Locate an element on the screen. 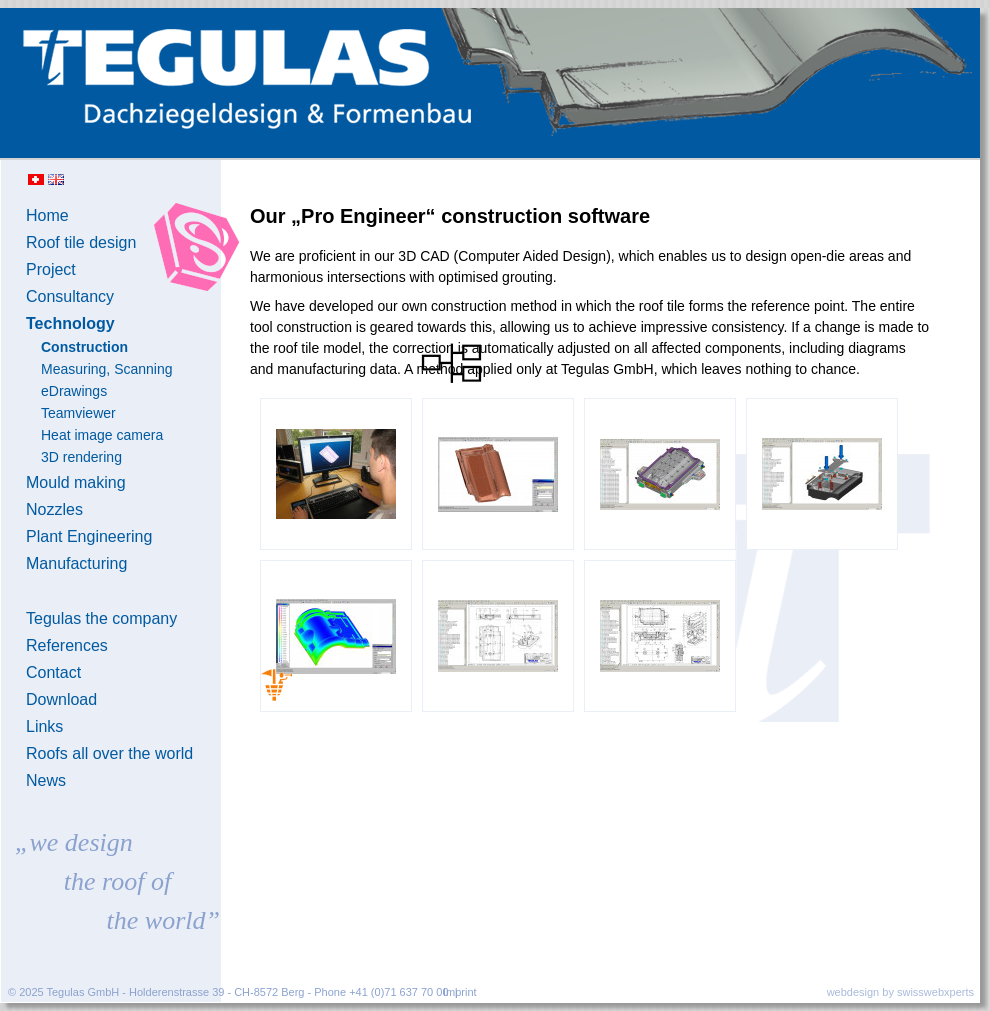 Image resolution: width=990 pixels, height=1011 pixels. expand or collapse a hierarchical tree view is located at coordinates (451, 362).